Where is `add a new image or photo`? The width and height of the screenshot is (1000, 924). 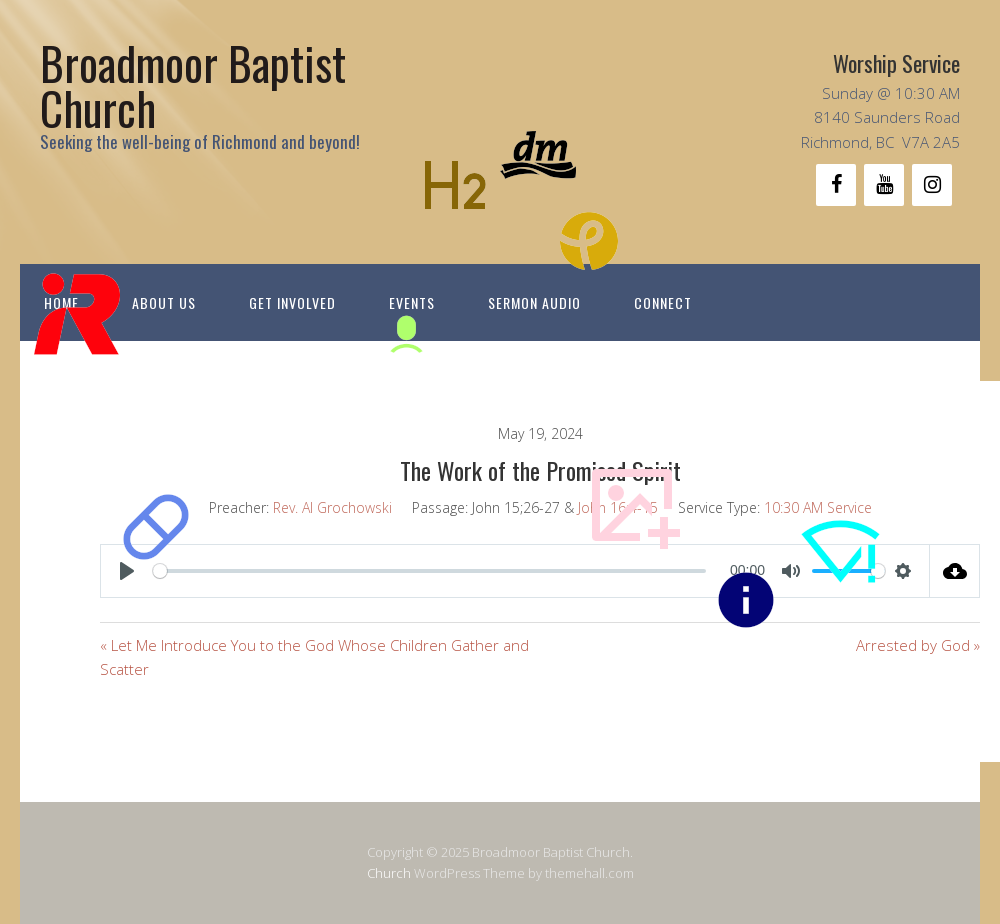 add a new image or photo is located at coordinates (632, 505).